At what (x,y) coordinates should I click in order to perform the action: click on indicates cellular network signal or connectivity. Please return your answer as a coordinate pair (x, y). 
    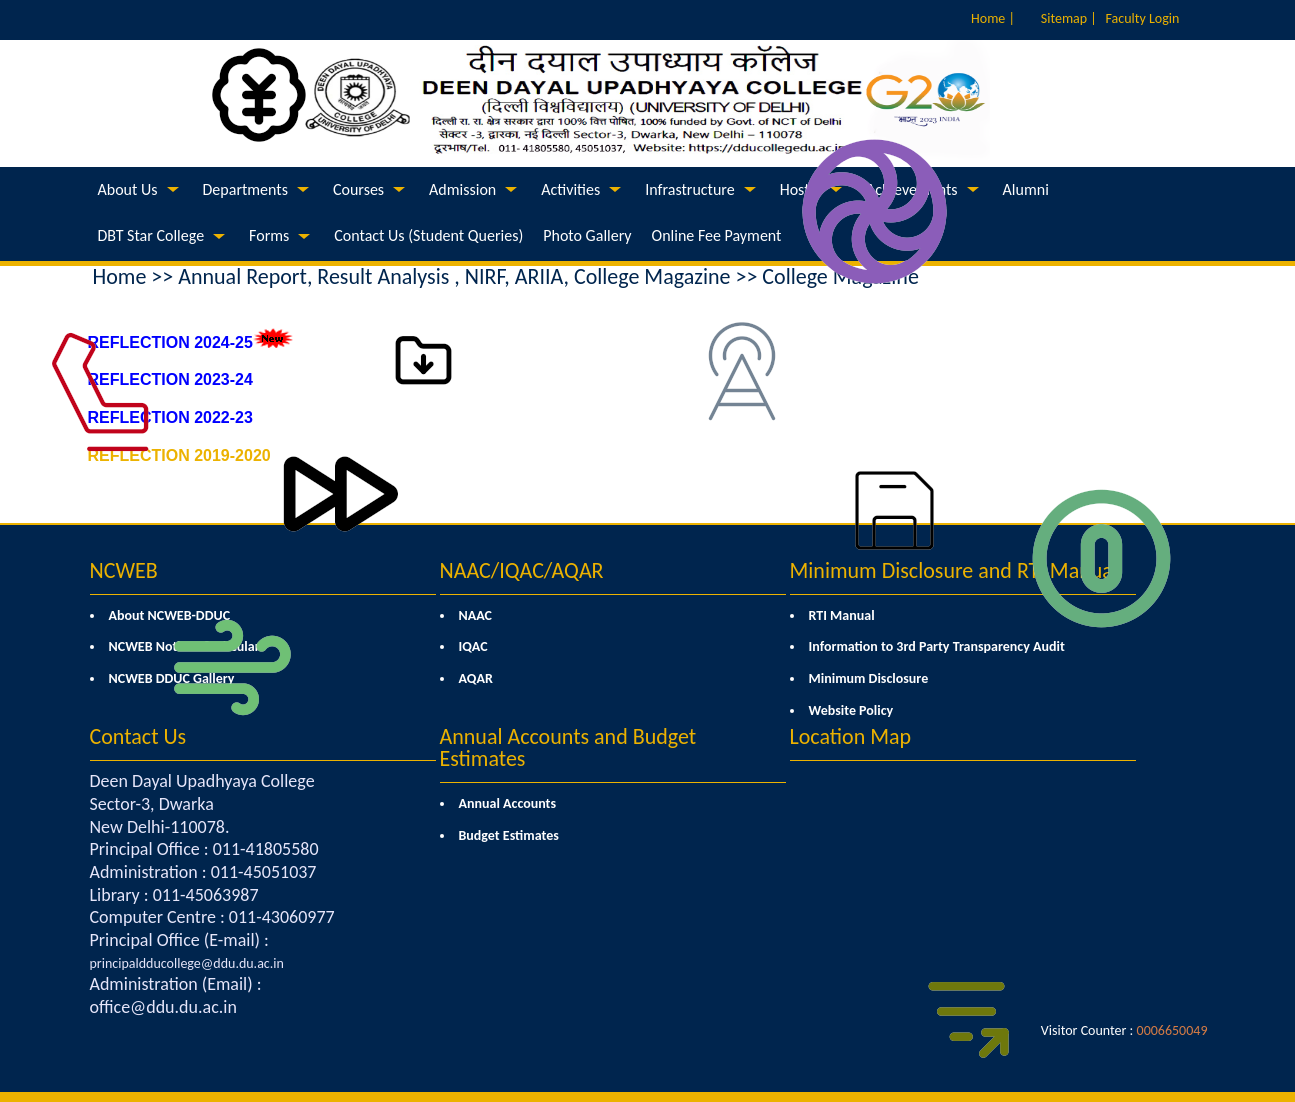
    Looking at the image, I should click on (742, 373).